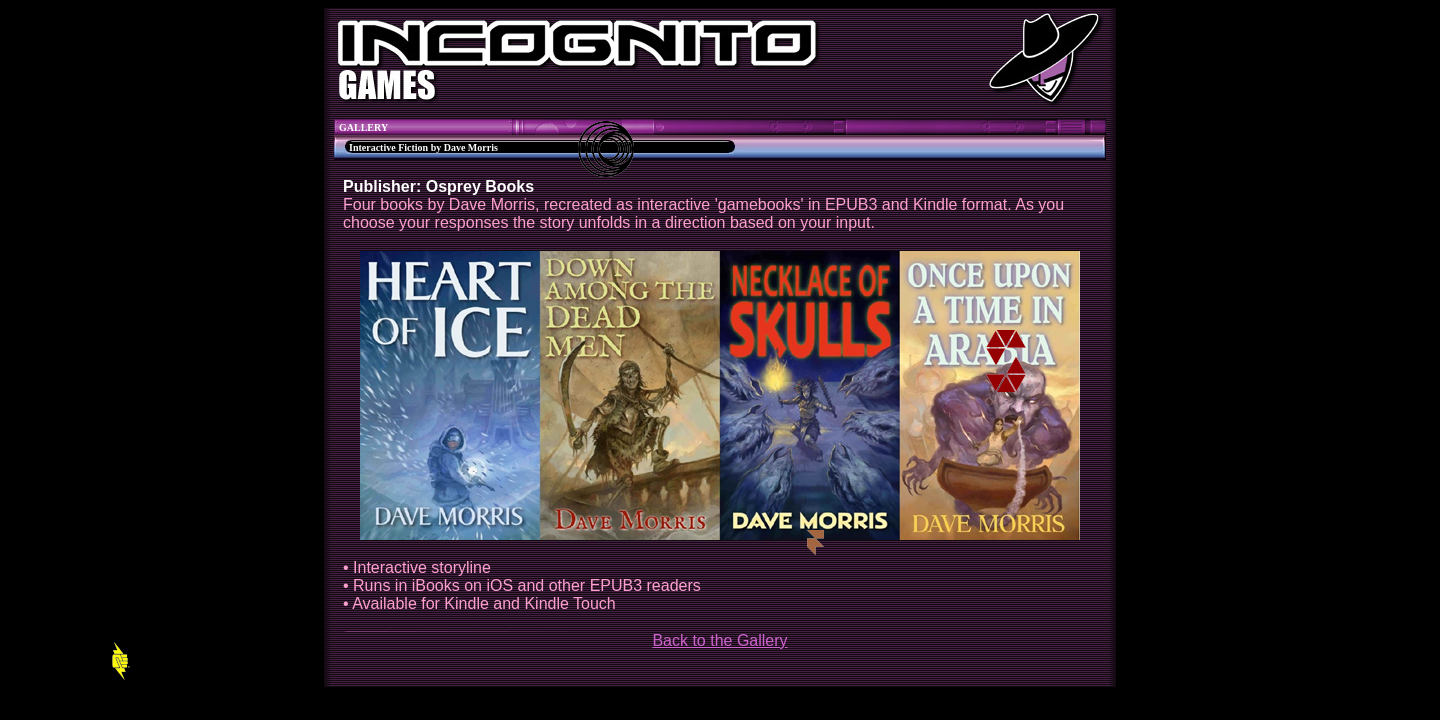  Describe the element at coordinates (815, 542) in the screenshot. I see `open framer design tool` at that location.